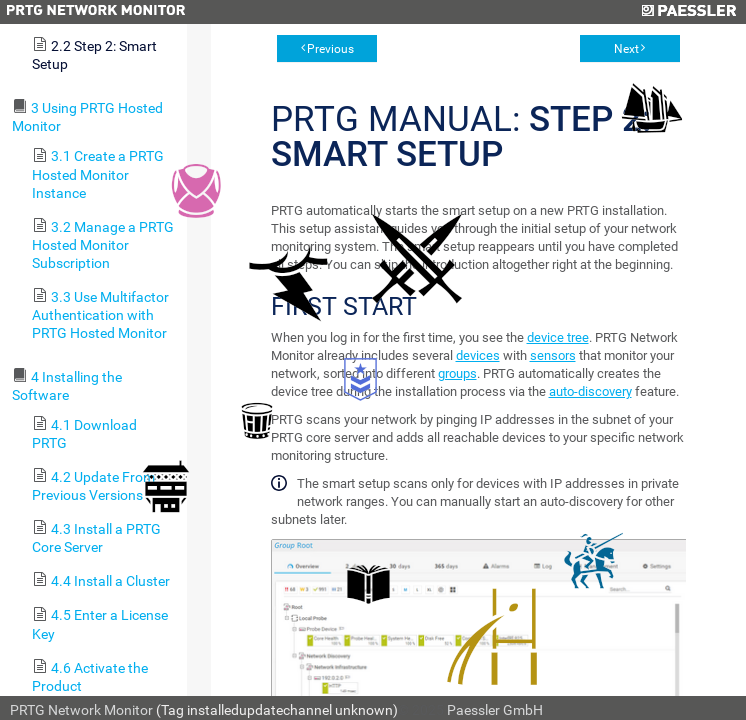 This screenshot has height=720, width=746. I want to click on open a book or reading material, so click(368, 585).